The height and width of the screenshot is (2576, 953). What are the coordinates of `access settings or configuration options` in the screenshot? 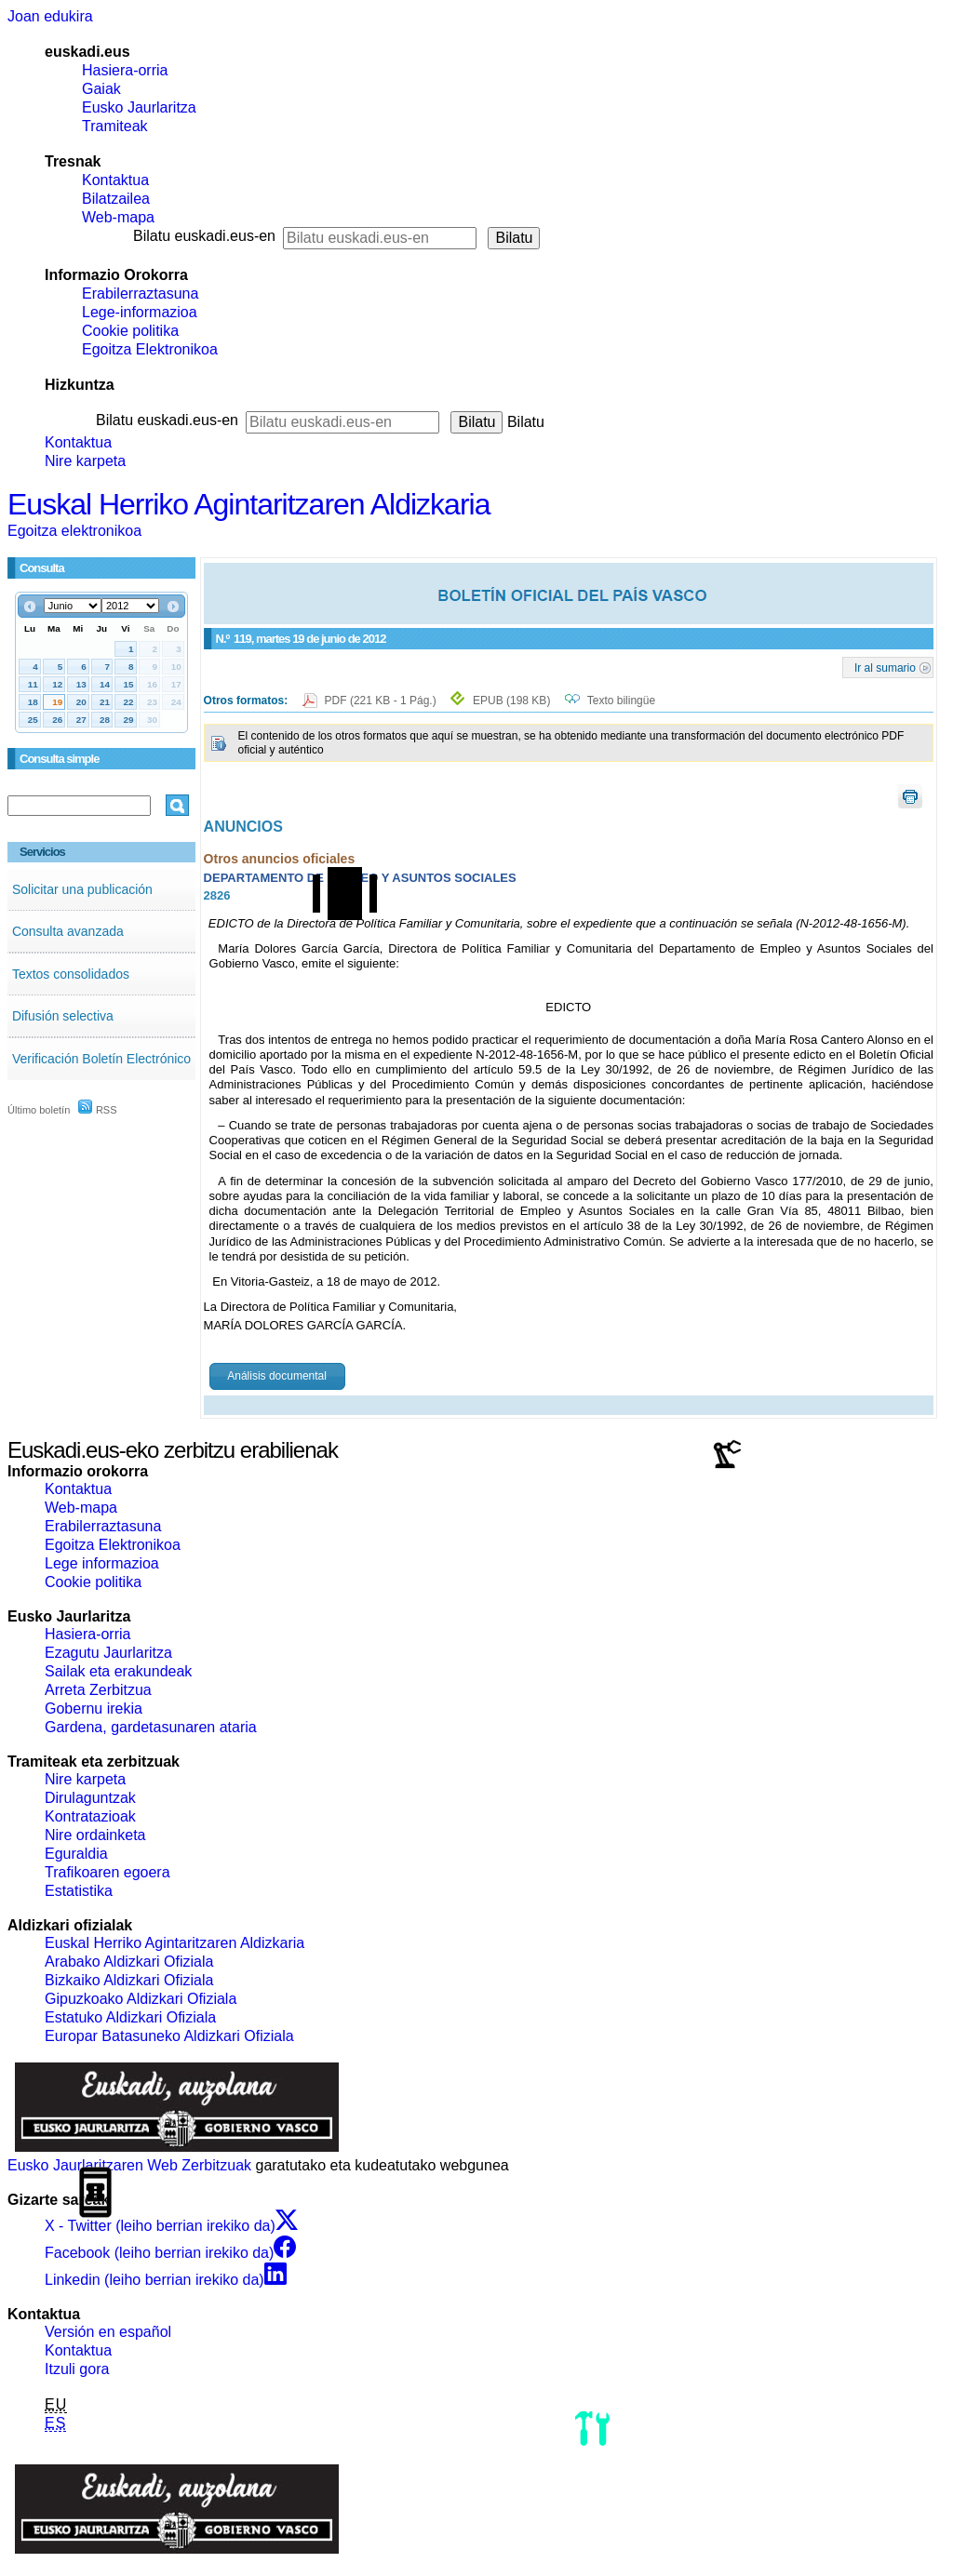 It's located at (592, 2428).